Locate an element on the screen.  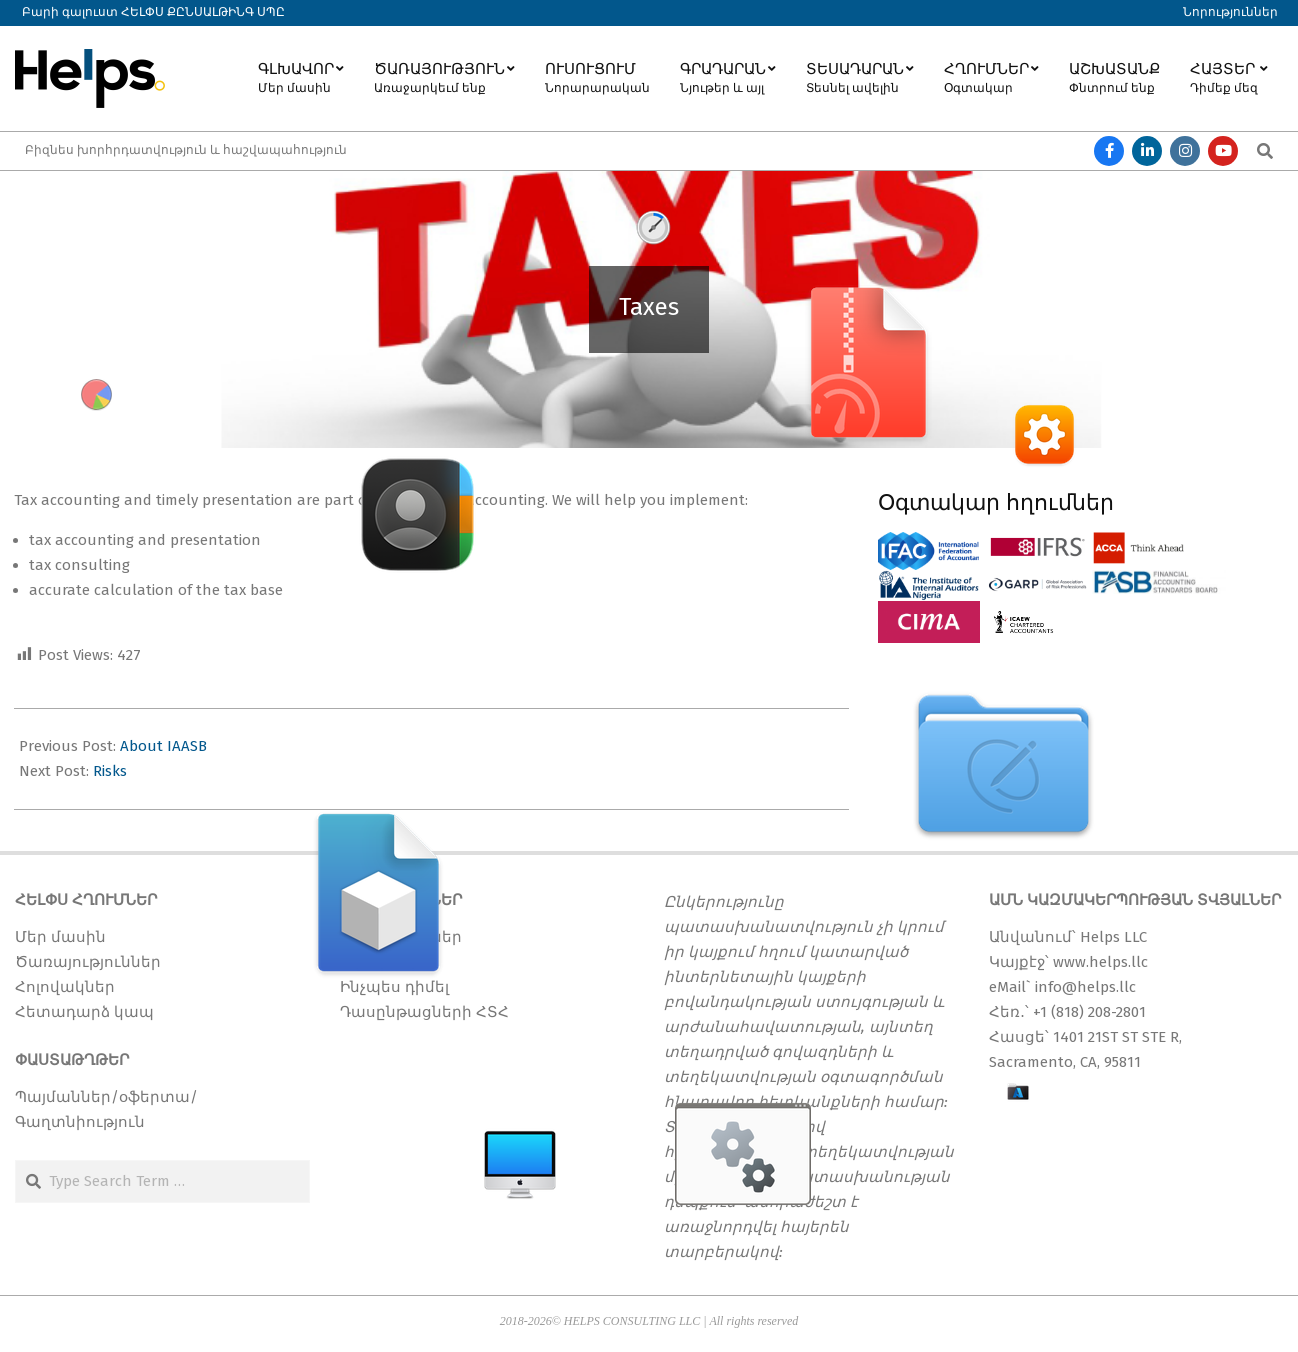
open disk usage analyzer app is located at coordinates (96, 394).